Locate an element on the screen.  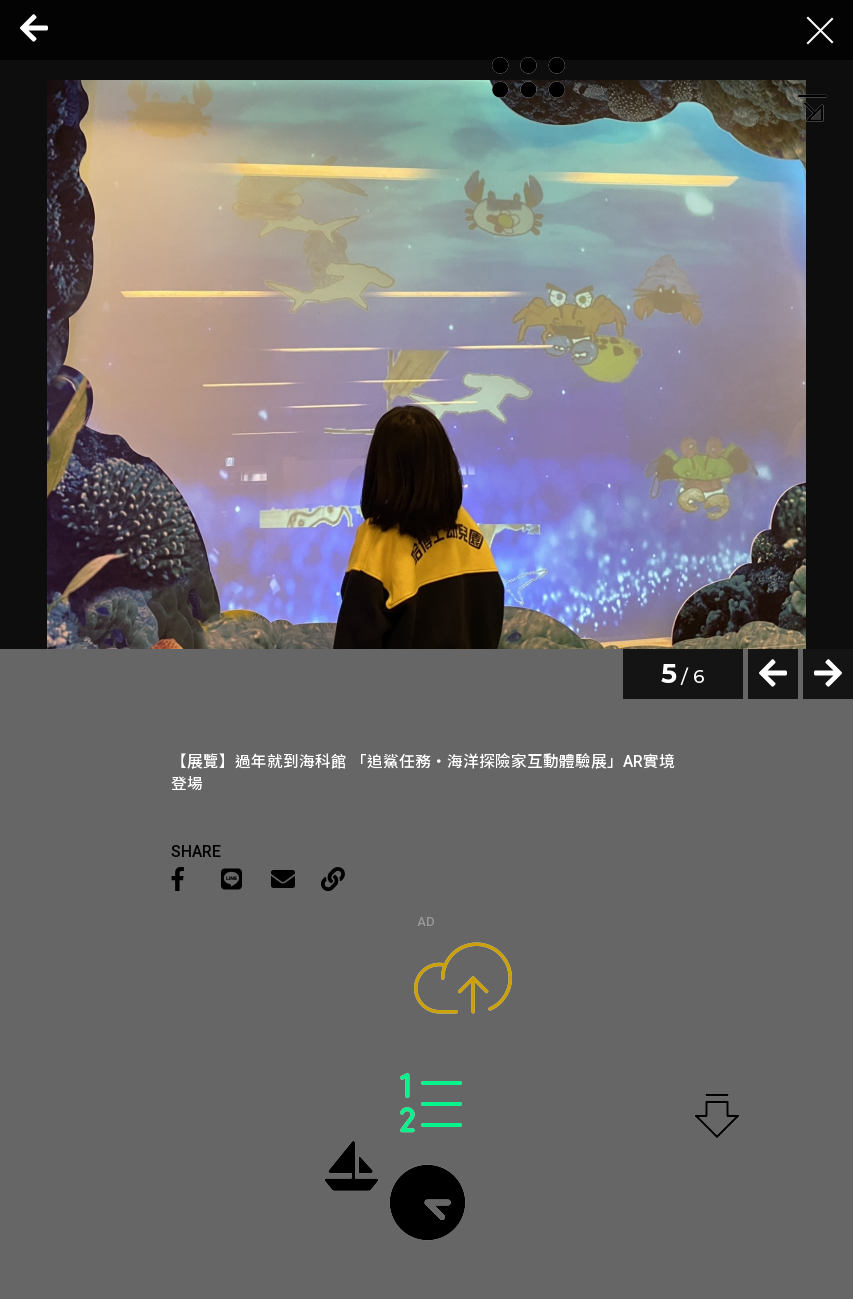
upload file to cloud storage is located at coordinates (463, 978).